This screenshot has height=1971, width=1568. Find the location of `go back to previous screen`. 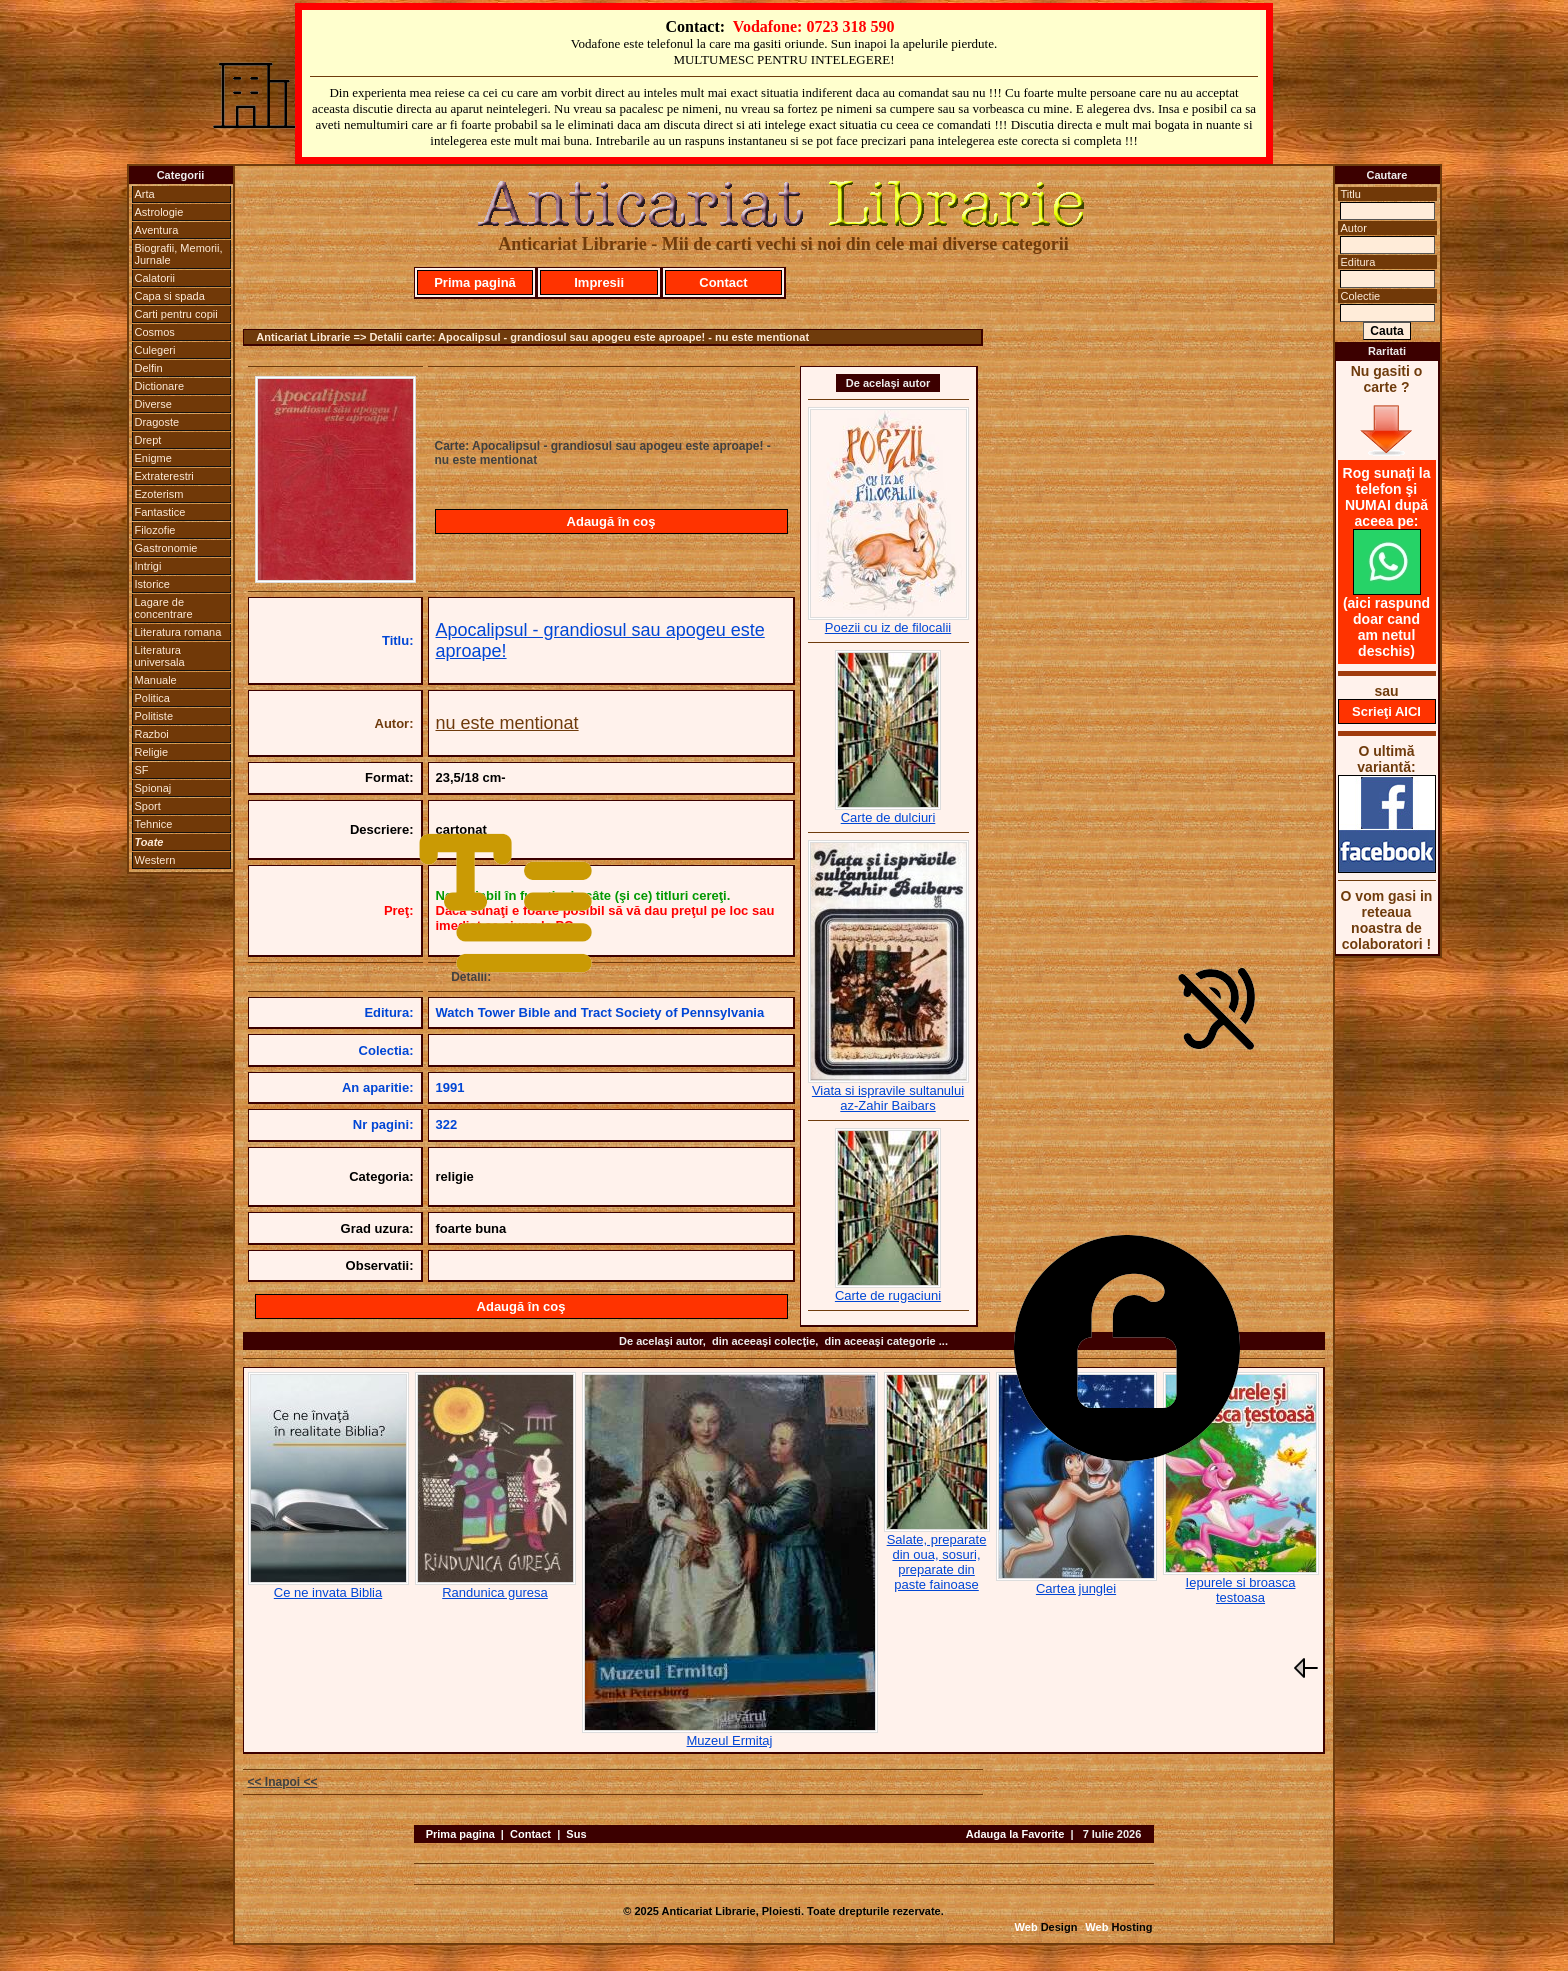

go back to previous screen is located at coordinates (1306, 1668).